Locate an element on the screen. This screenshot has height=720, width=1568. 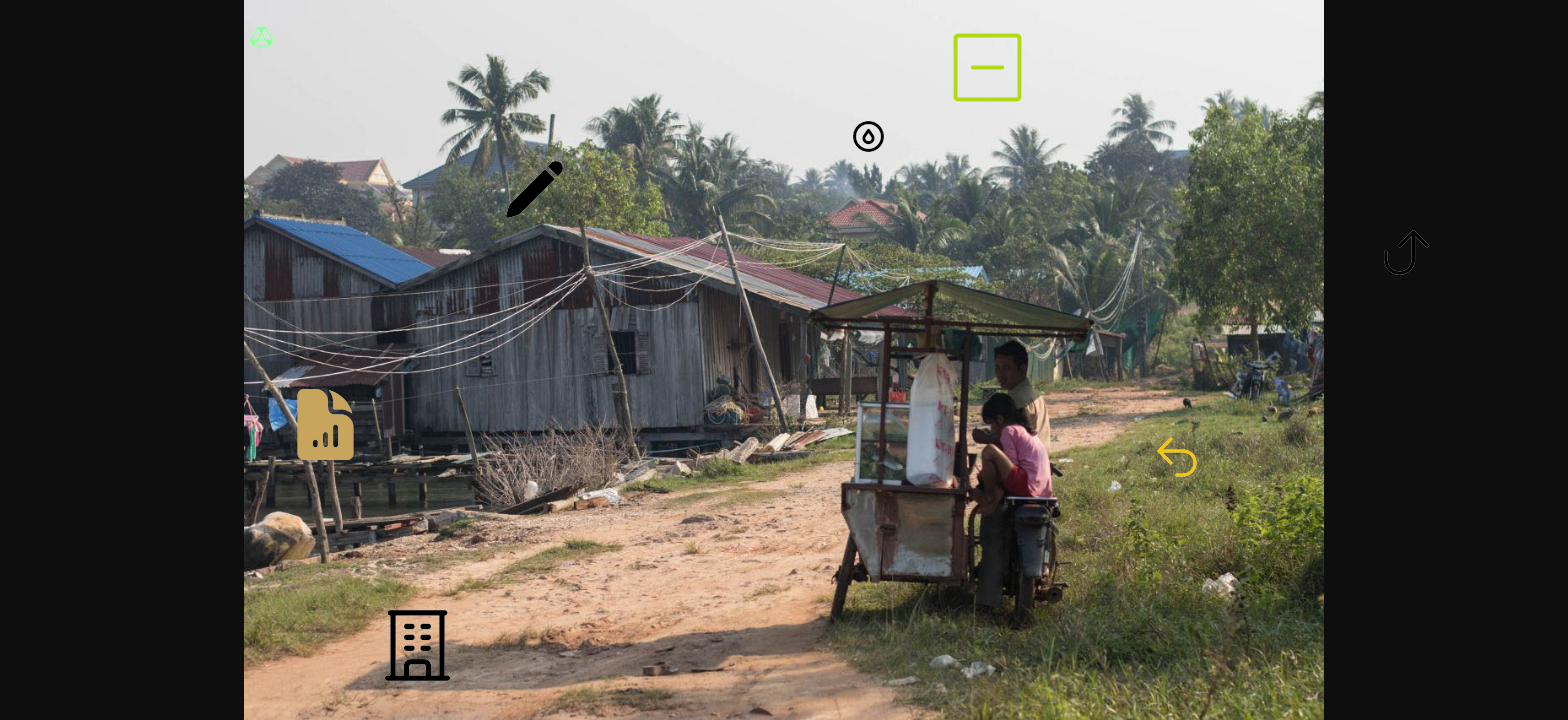
view office or workplace information is located at coordinates (417, 645).